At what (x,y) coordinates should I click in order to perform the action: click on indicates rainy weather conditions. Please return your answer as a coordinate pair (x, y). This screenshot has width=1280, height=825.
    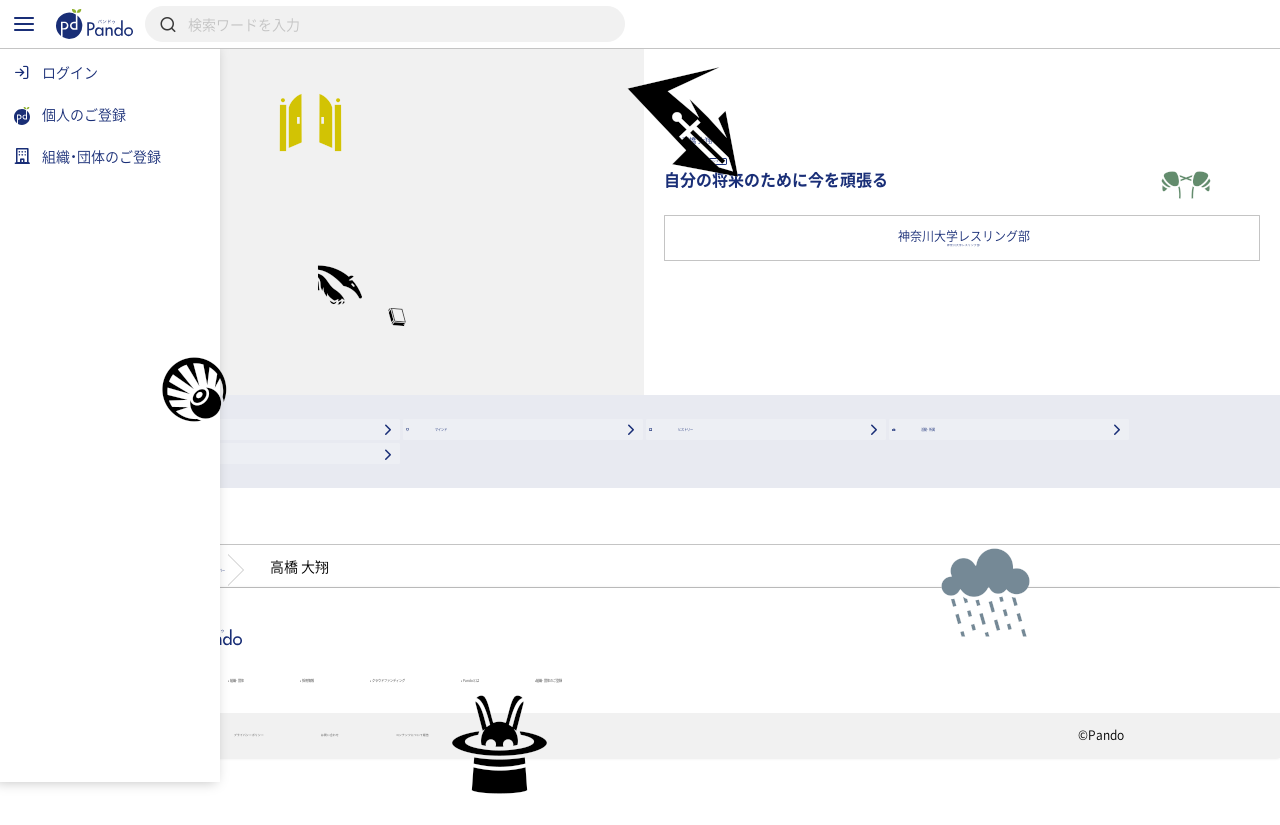
    Looking at the image, I should click on (985, 592).